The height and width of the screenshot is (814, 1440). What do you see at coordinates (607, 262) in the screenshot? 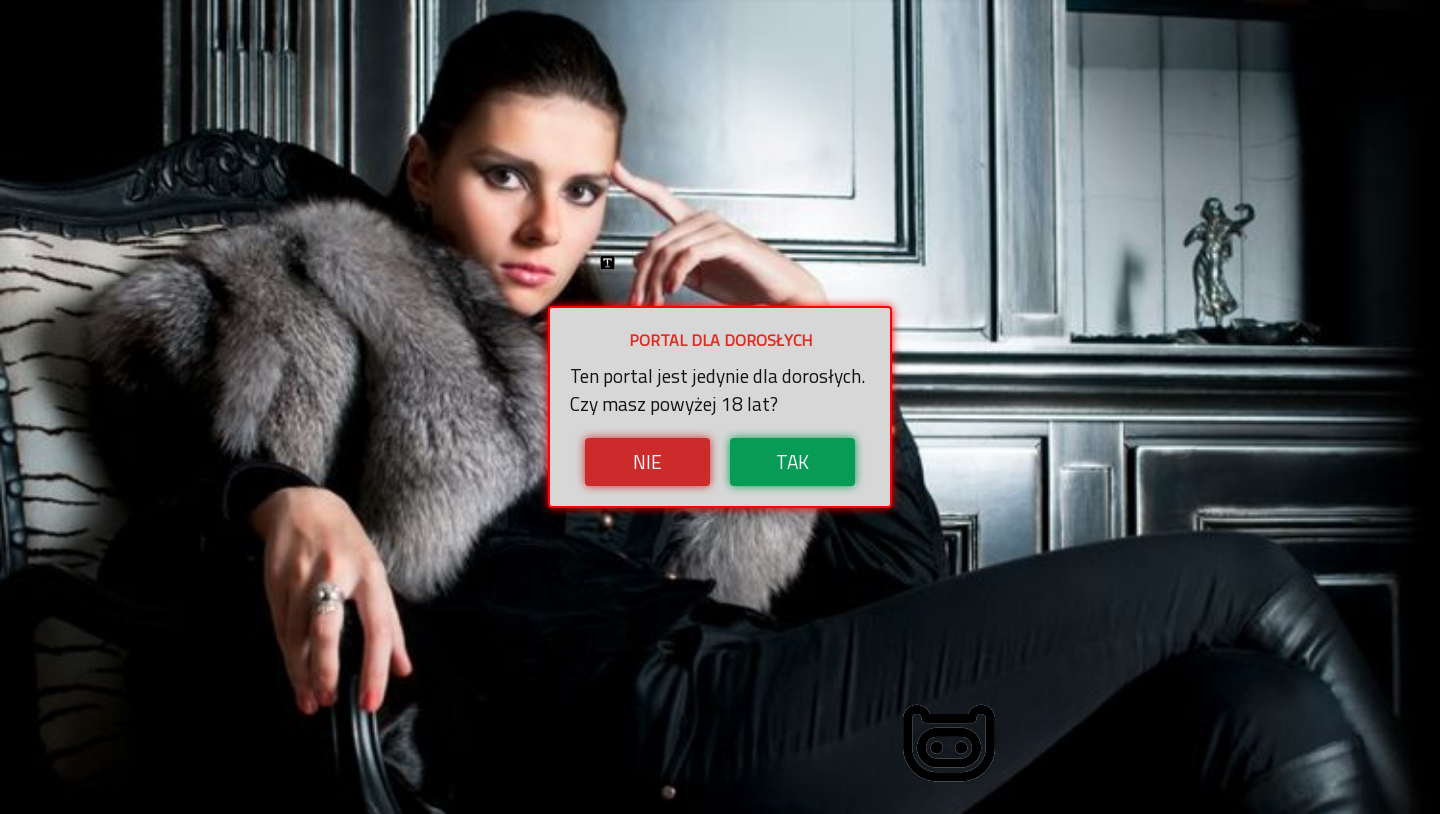
I see `format text or access text styling options` at bounding box center [607, 262].